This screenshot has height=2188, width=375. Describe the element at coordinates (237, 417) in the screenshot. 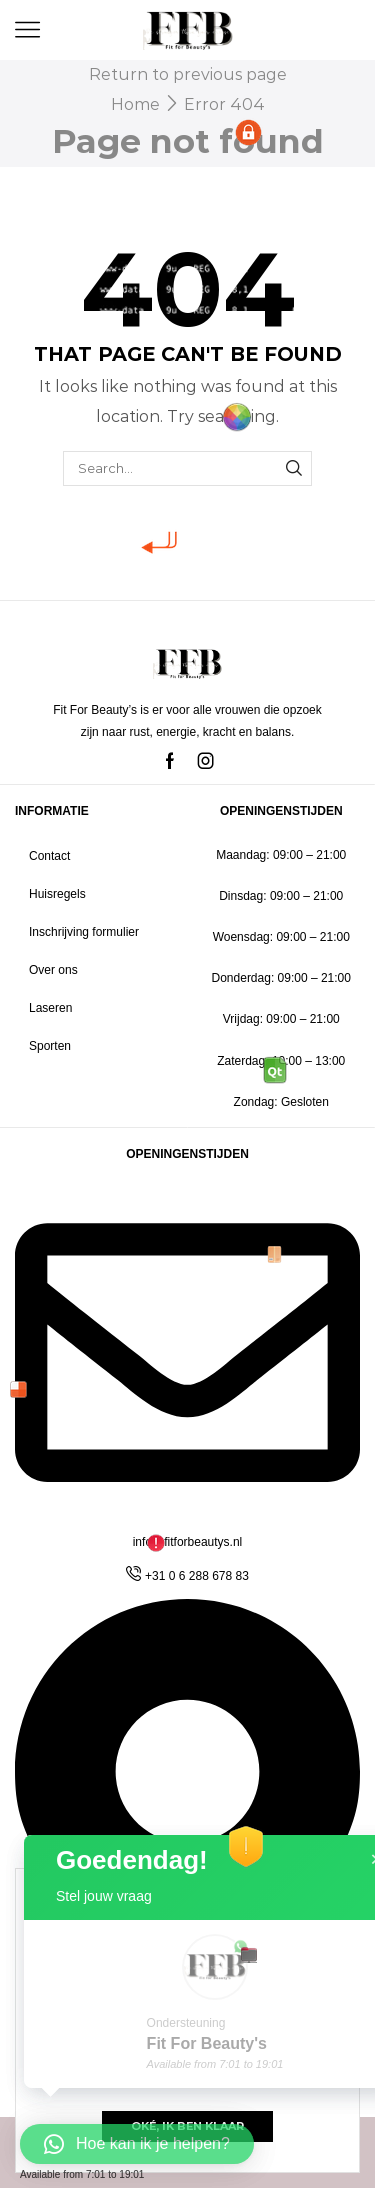

I see `open color picker or palette settings` at that location.